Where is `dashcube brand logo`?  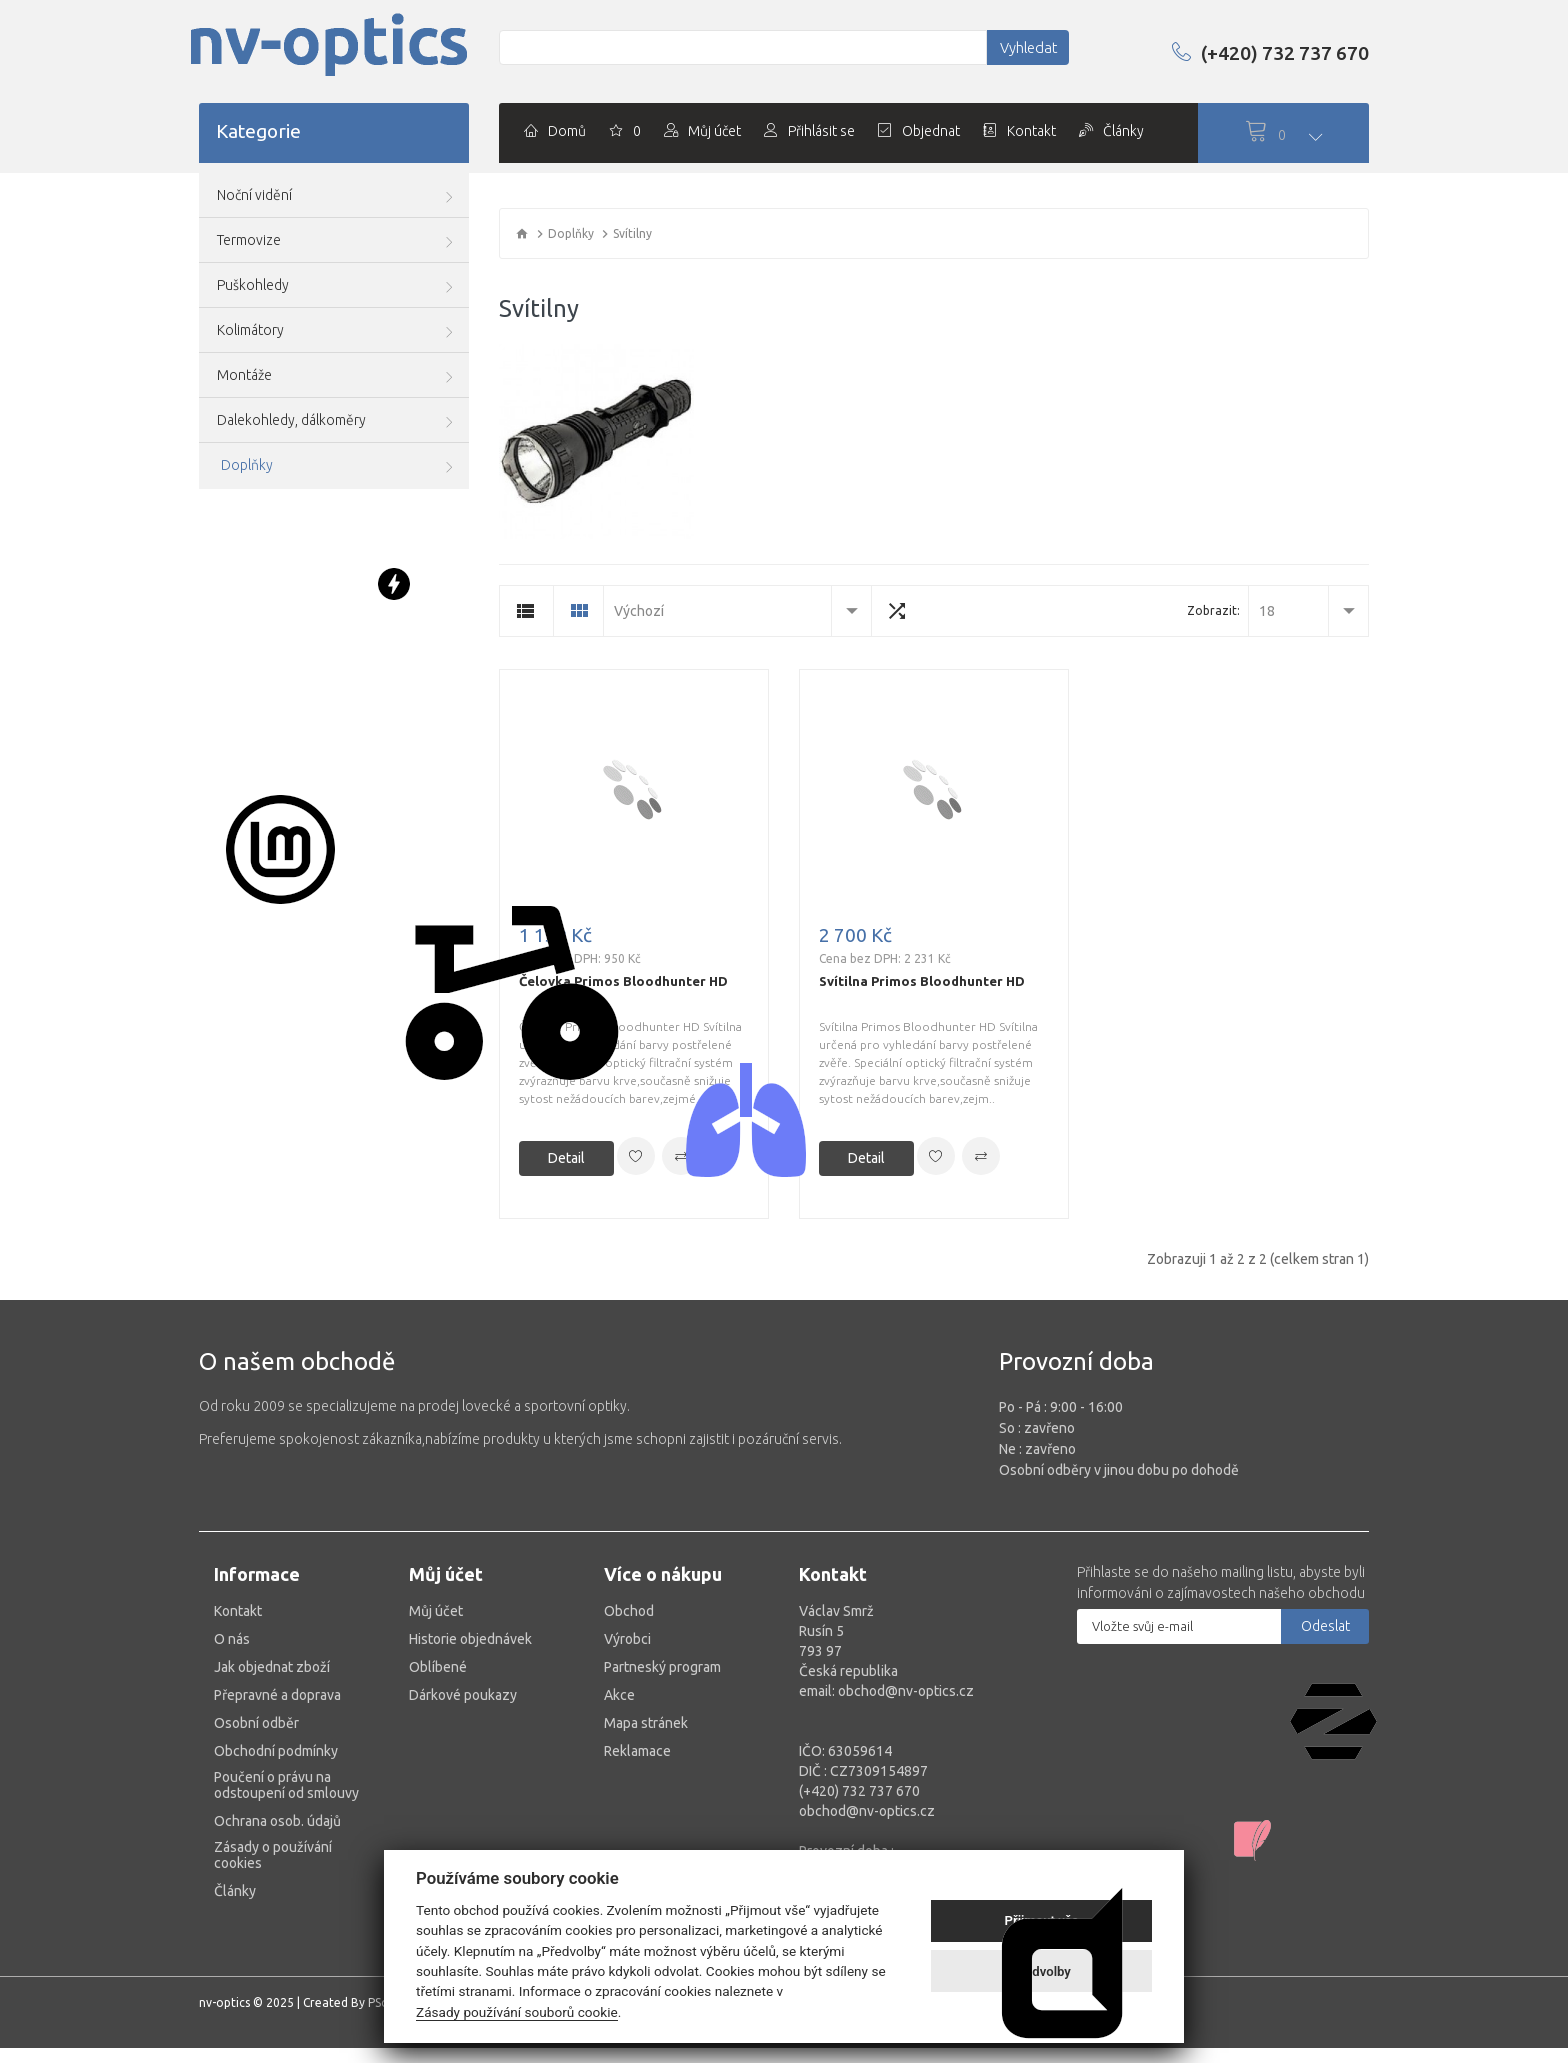 dashcube brand logo is located at coordinates (1062, 1963).